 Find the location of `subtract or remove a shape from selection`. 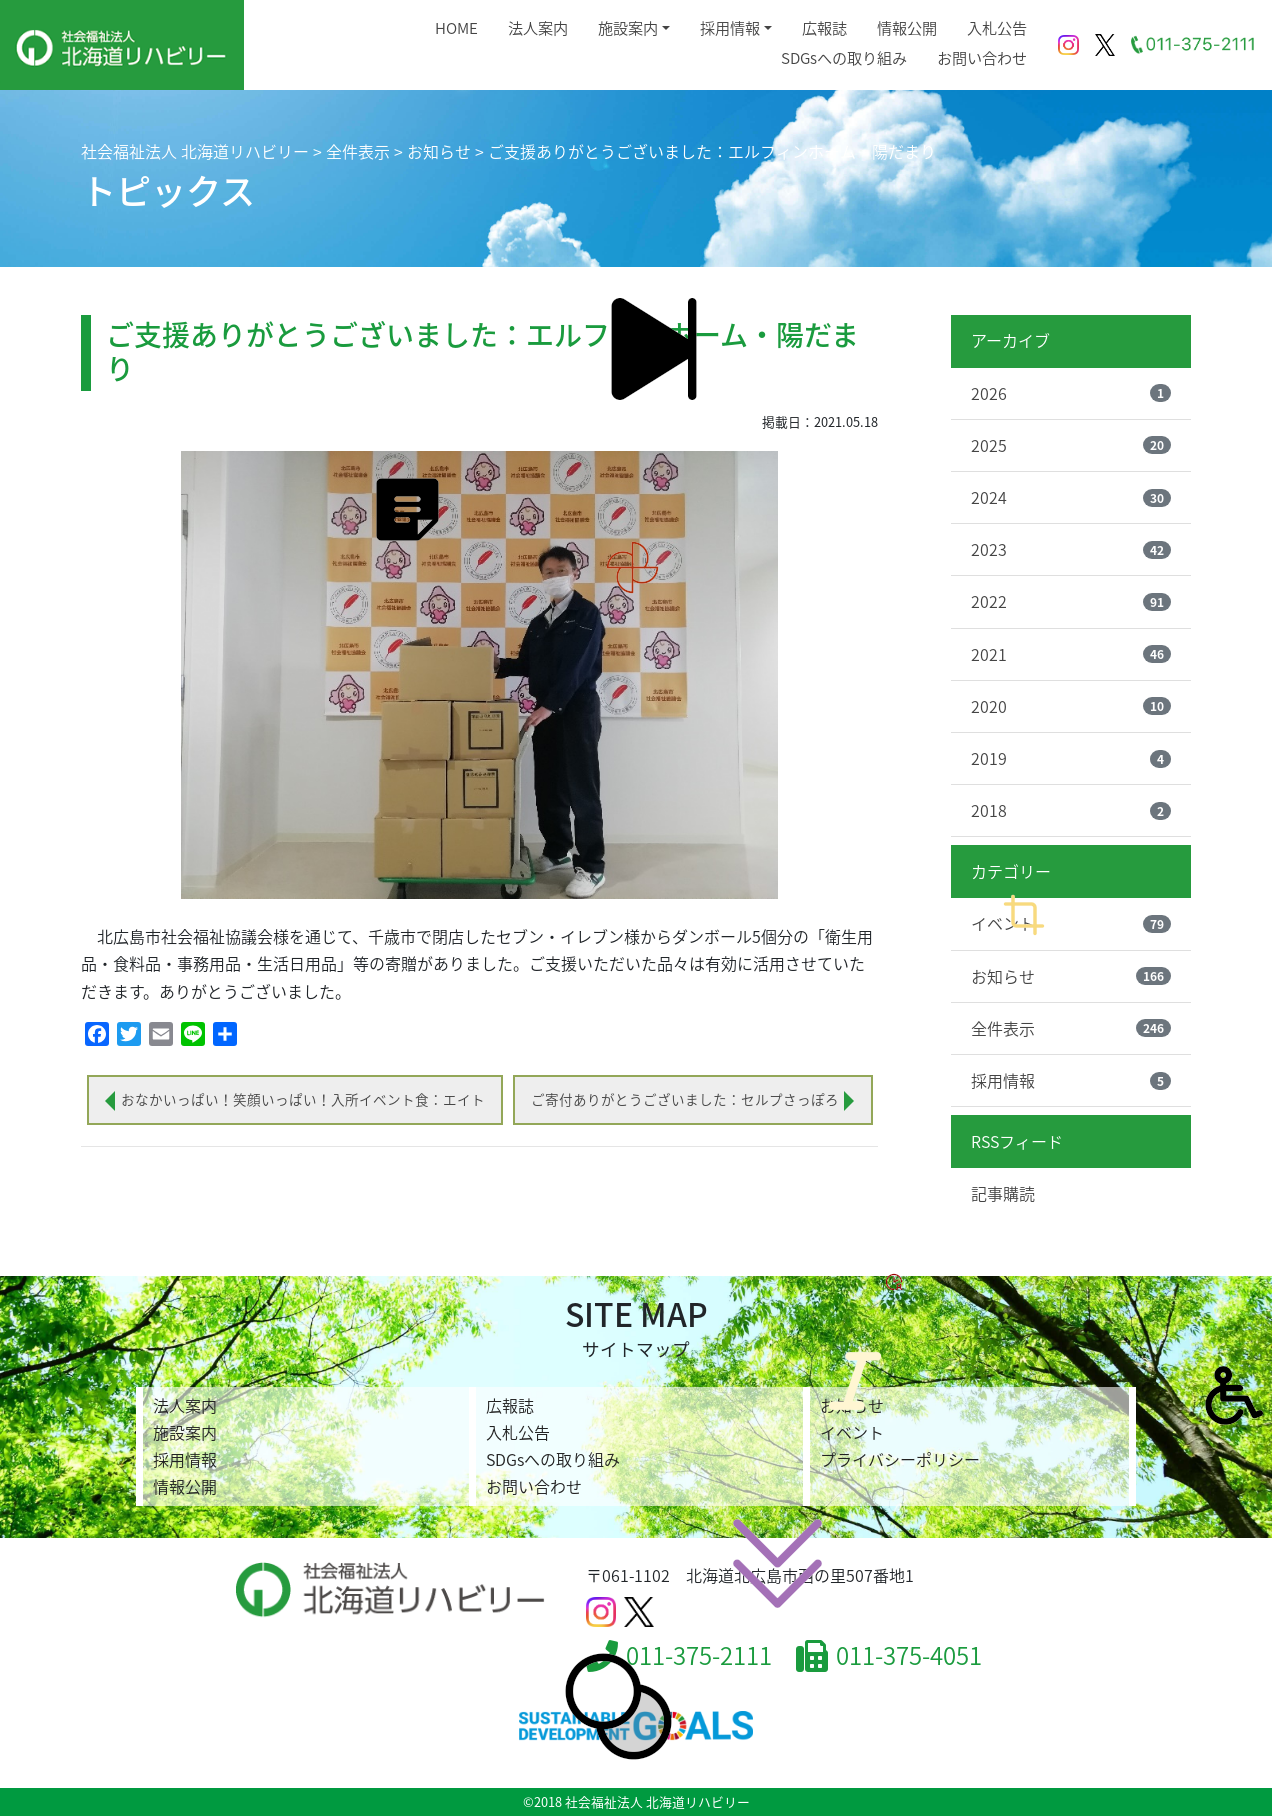

subtract or remove a shape from selection is located at coordinates (618, 1706).